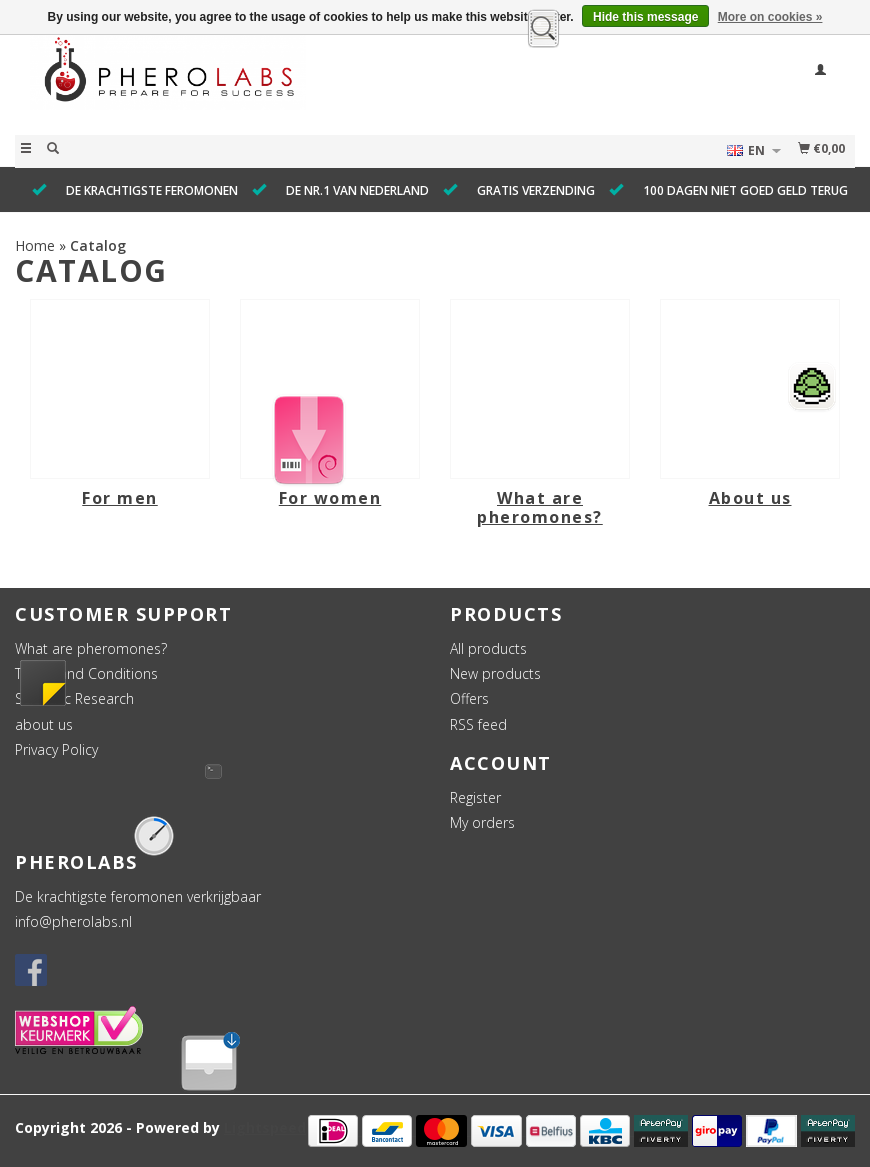 This screenshot has height=1167, width=870. I want to click on open sysprof system profiler application, so click(154, 836).